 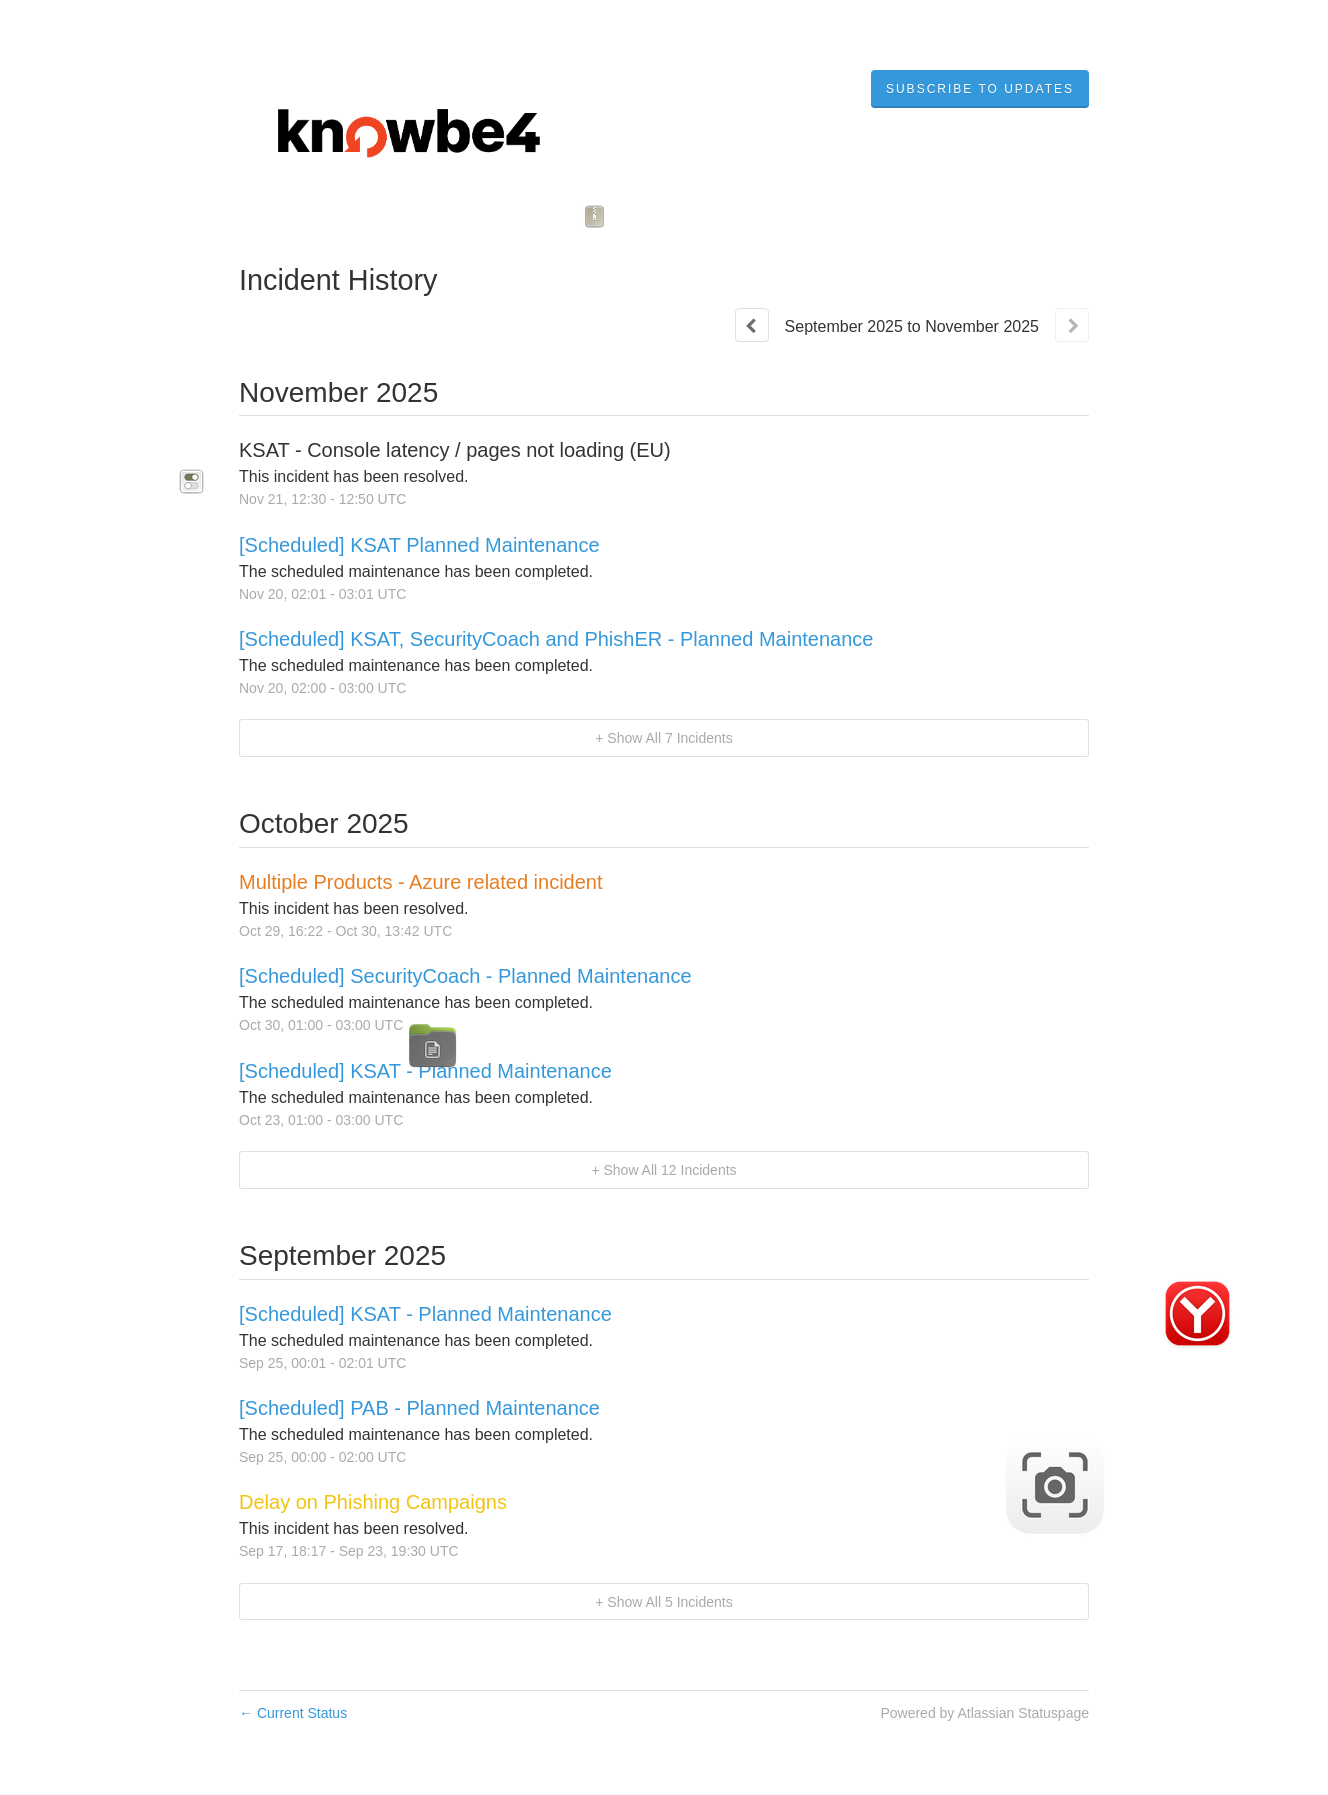 I want to click on open the screenshot capture tool, so click(x=1055, y=1485).